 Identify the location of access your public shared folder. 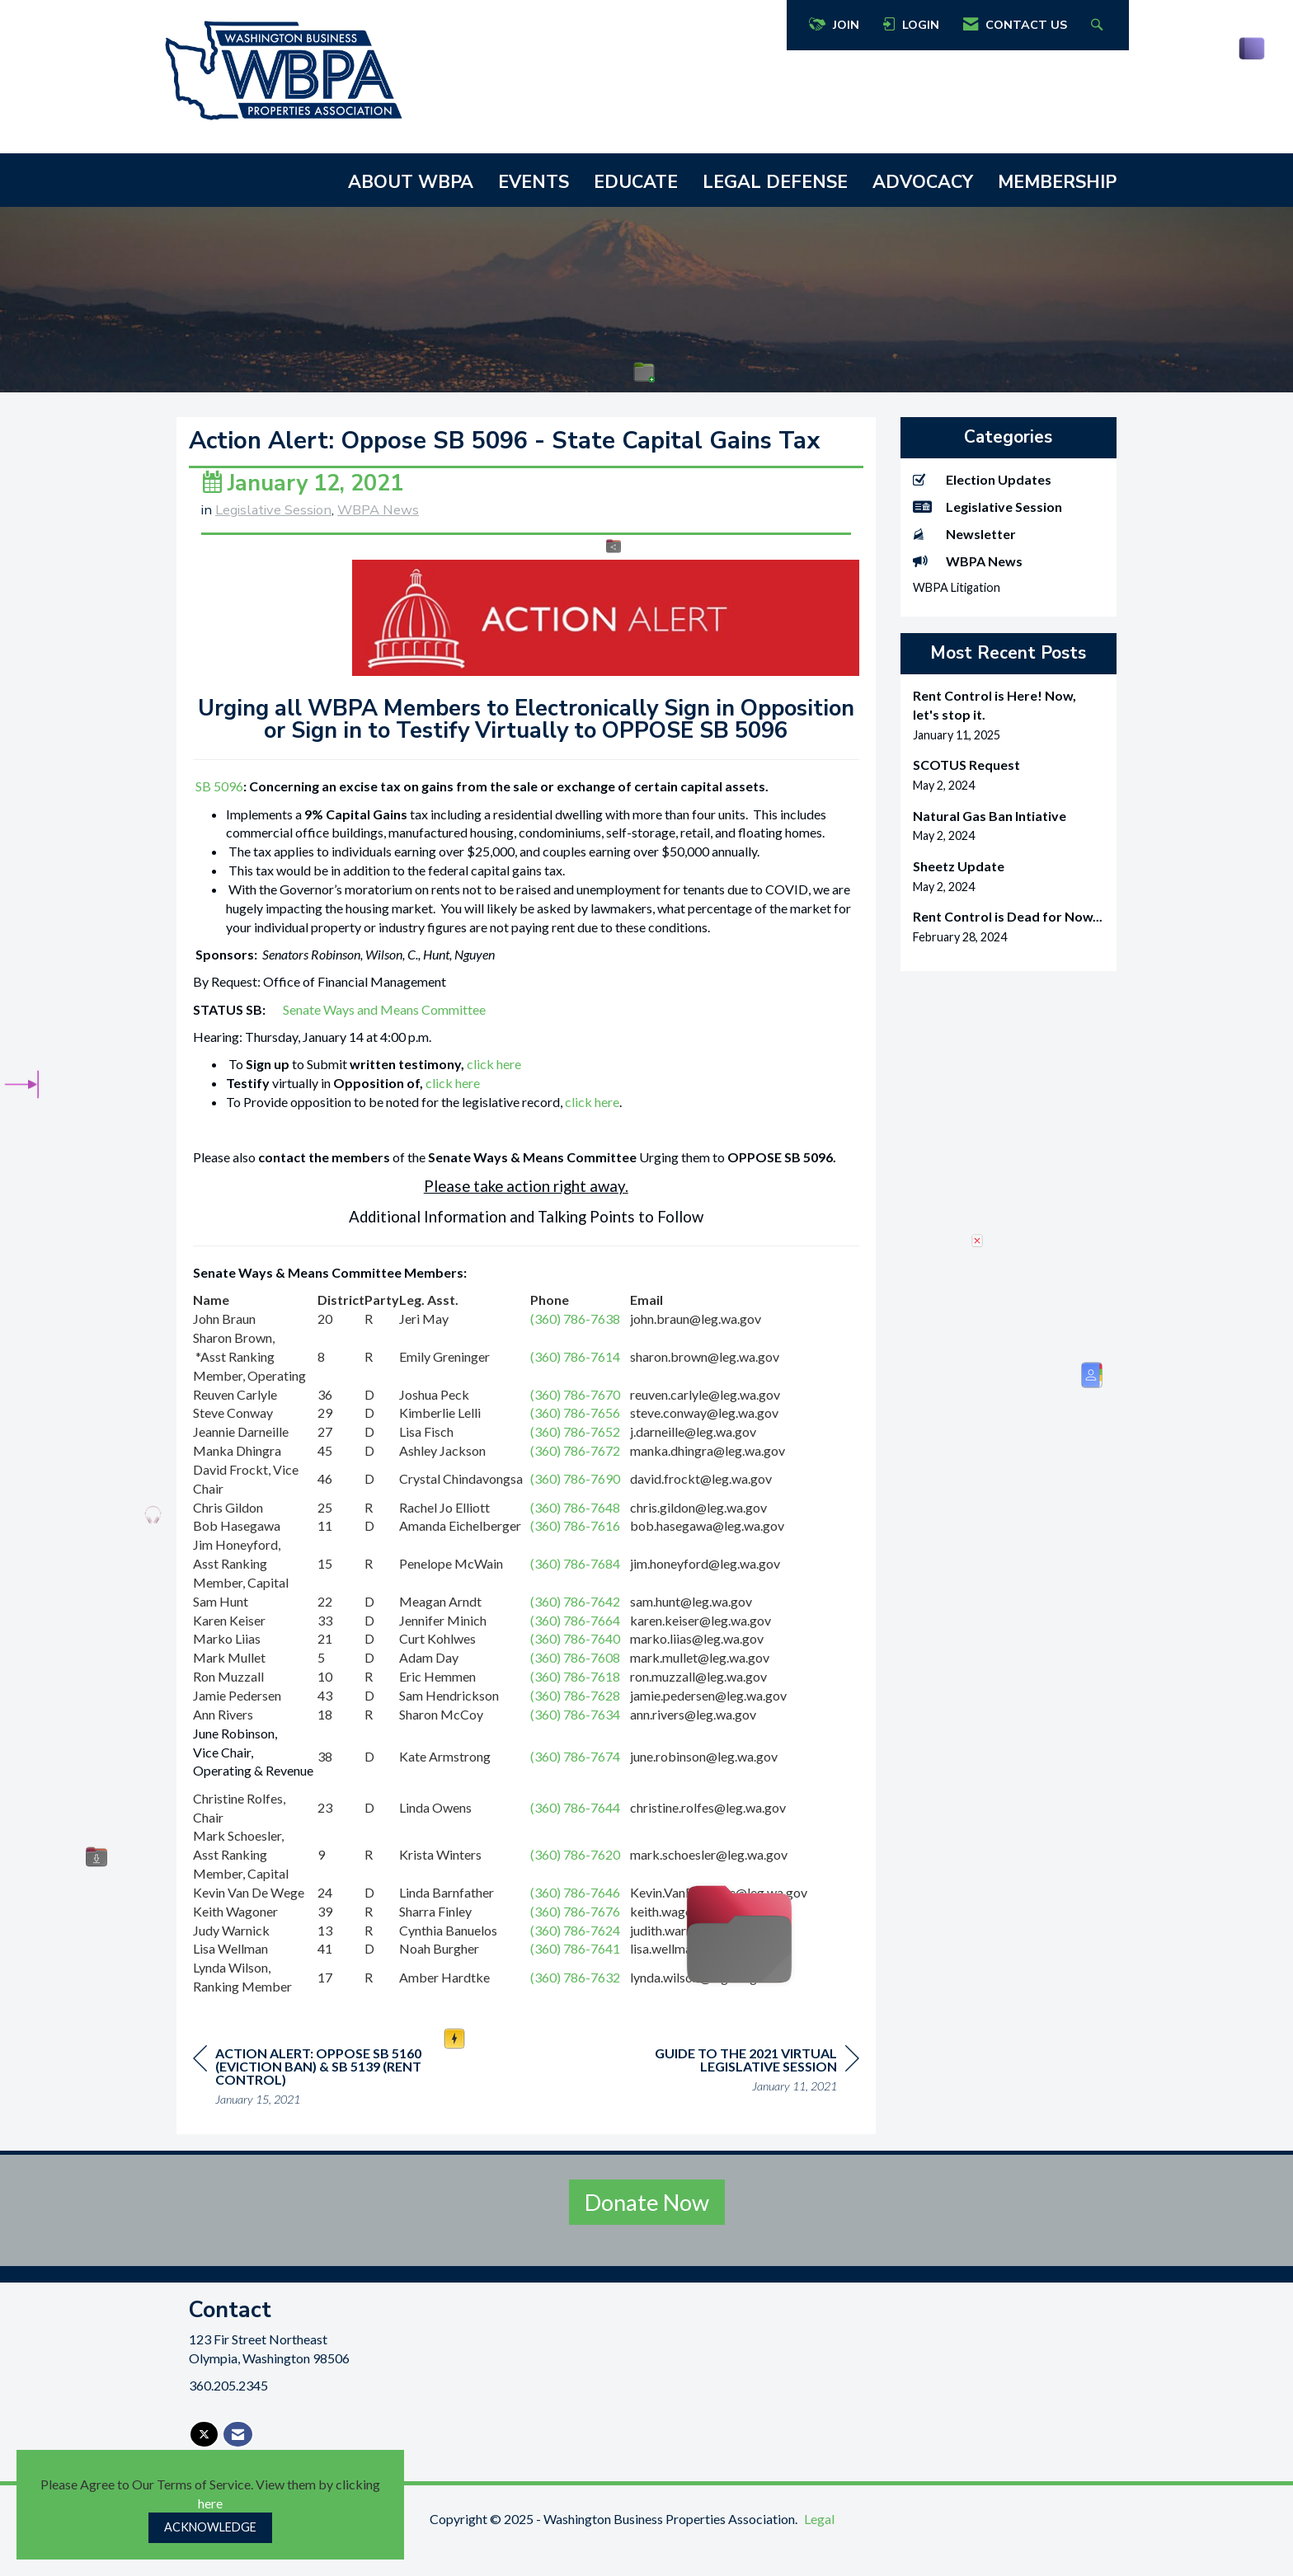
(614, 546).